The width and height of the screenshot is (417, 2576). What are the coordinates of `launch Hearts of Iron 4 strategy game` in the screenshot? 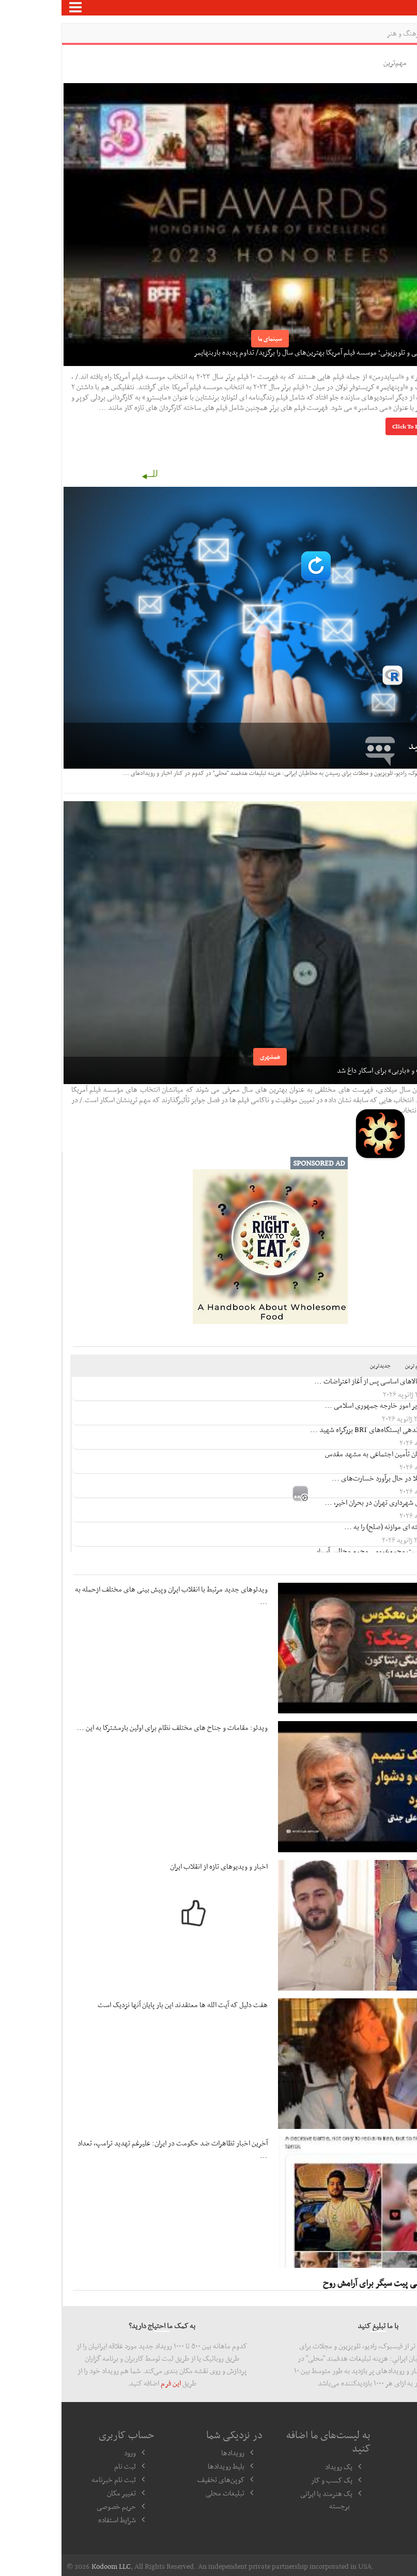 It's located at (380, 1134).